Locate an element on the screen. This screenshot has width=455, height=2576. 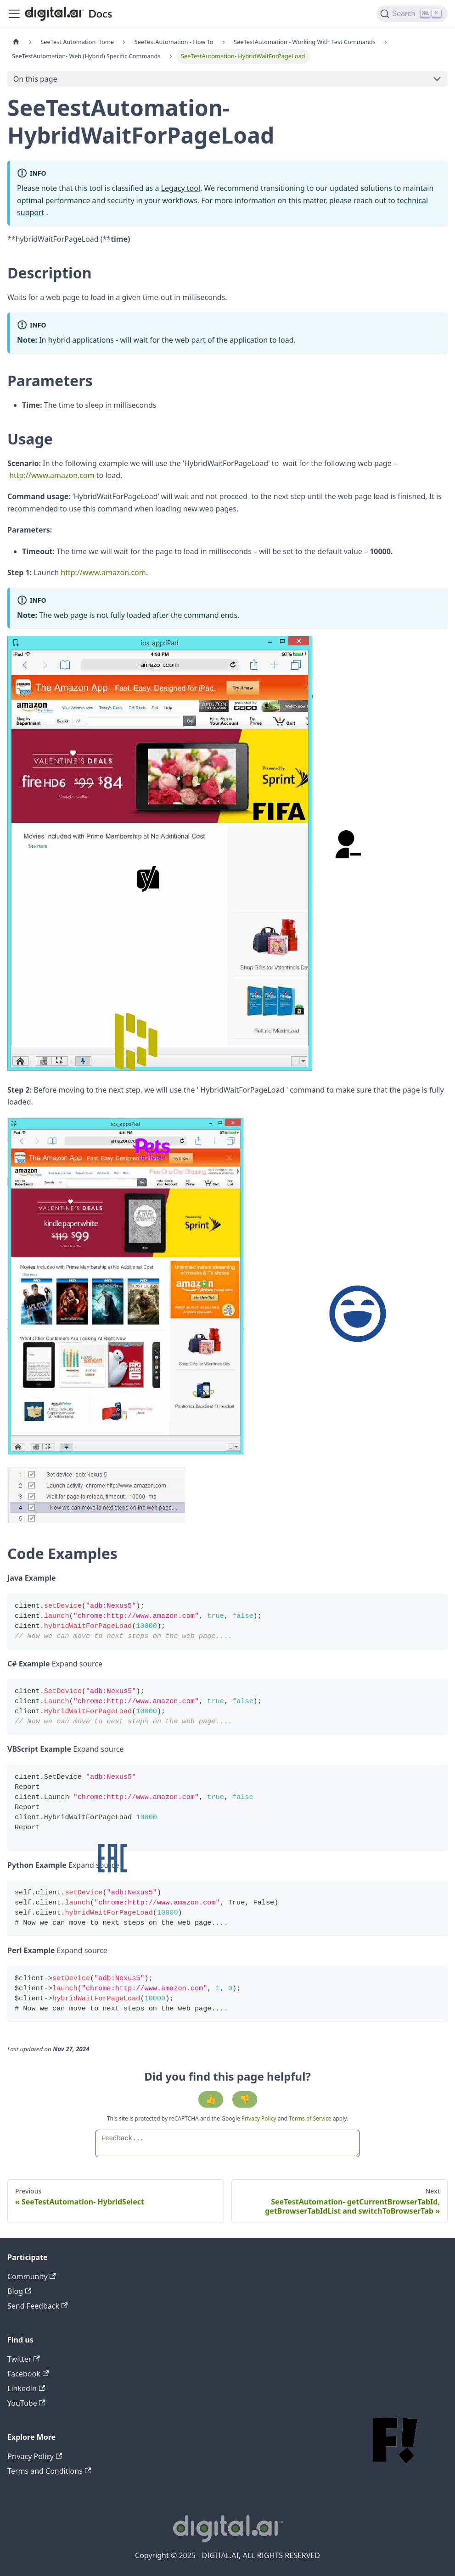
EAC (Eurasian Conformity) certification mark is located at coordinates (112, 1858).